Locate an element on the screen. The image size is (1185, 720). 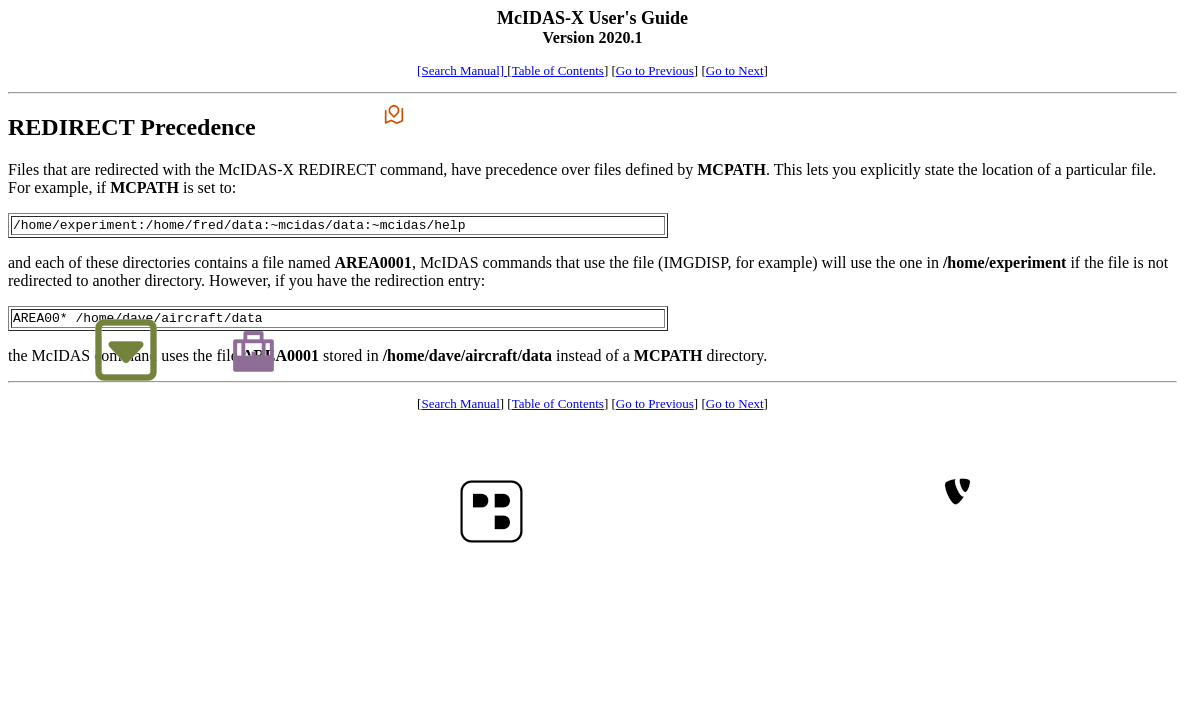
typo3 content management system logo is located at coordinates (957, 491).